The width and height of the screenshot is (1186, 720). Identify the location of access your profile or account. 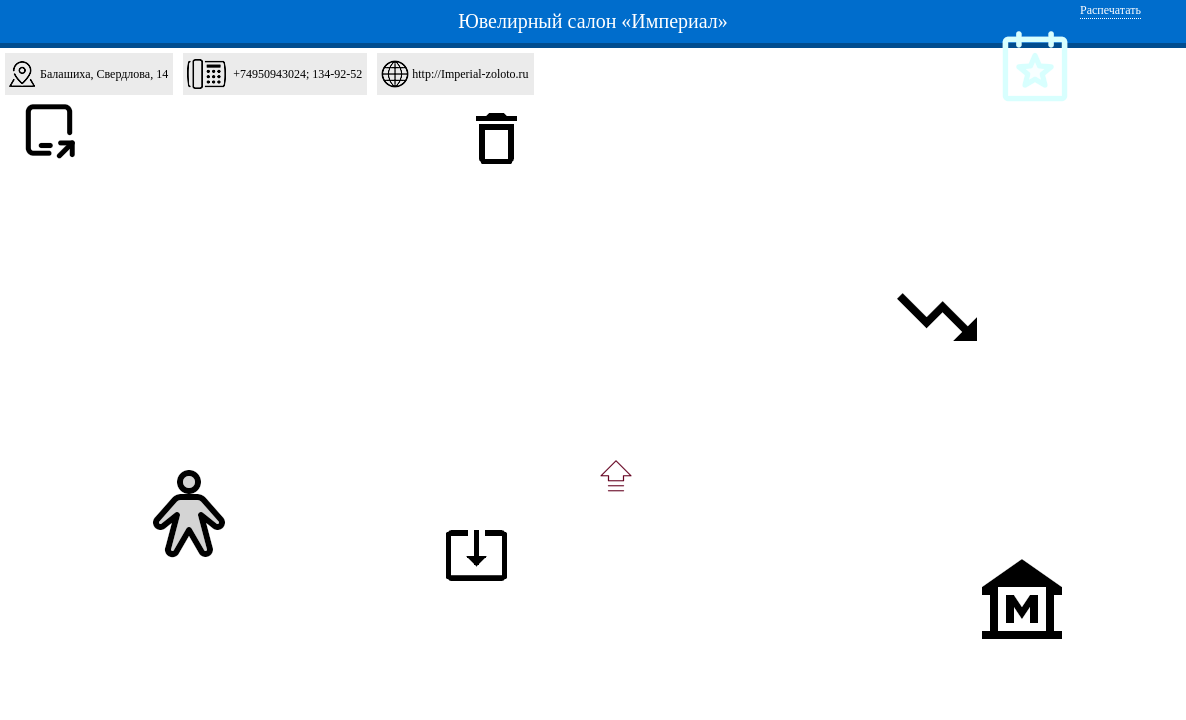
(189, 515).